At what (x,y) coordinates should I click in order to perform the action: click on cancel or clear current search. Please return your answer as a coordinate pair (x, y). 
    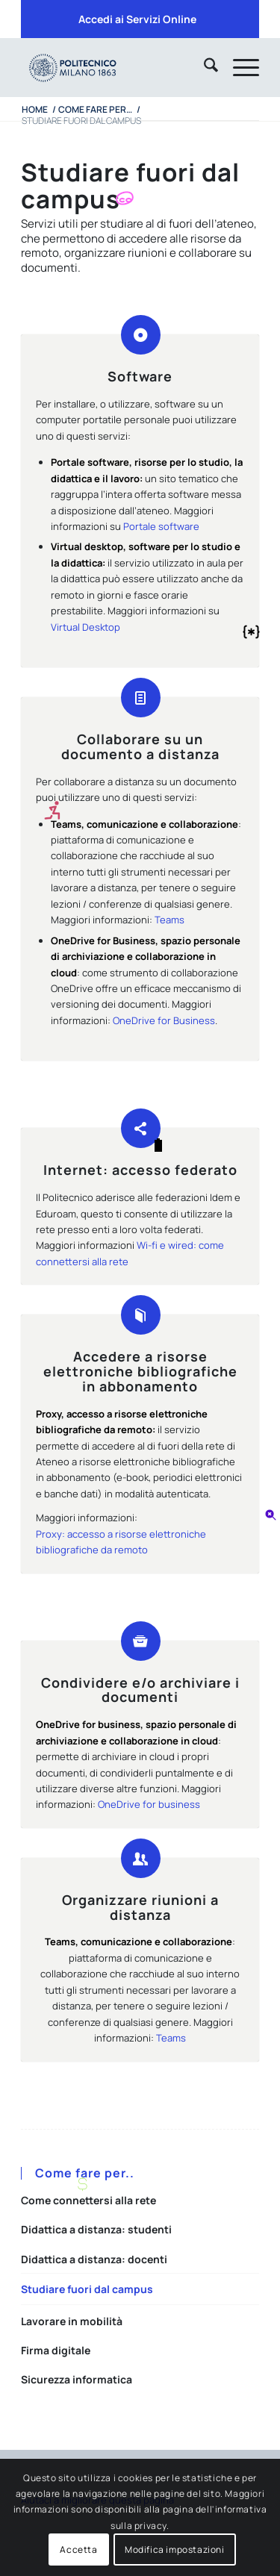
    Looking at the image, I should click on (270, 1515).